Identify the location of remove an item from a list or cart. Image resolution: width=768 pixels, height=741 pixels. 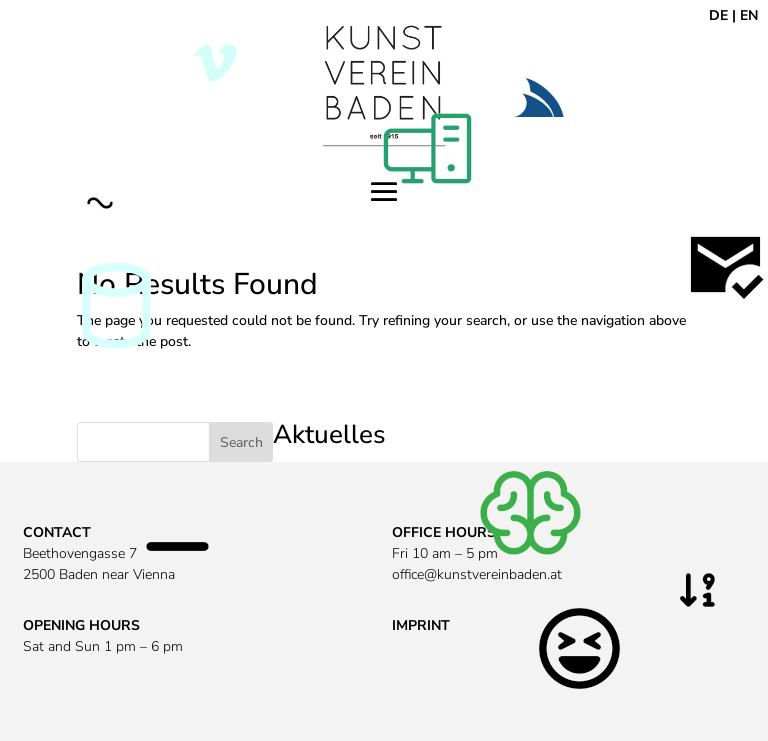
(177, 546).